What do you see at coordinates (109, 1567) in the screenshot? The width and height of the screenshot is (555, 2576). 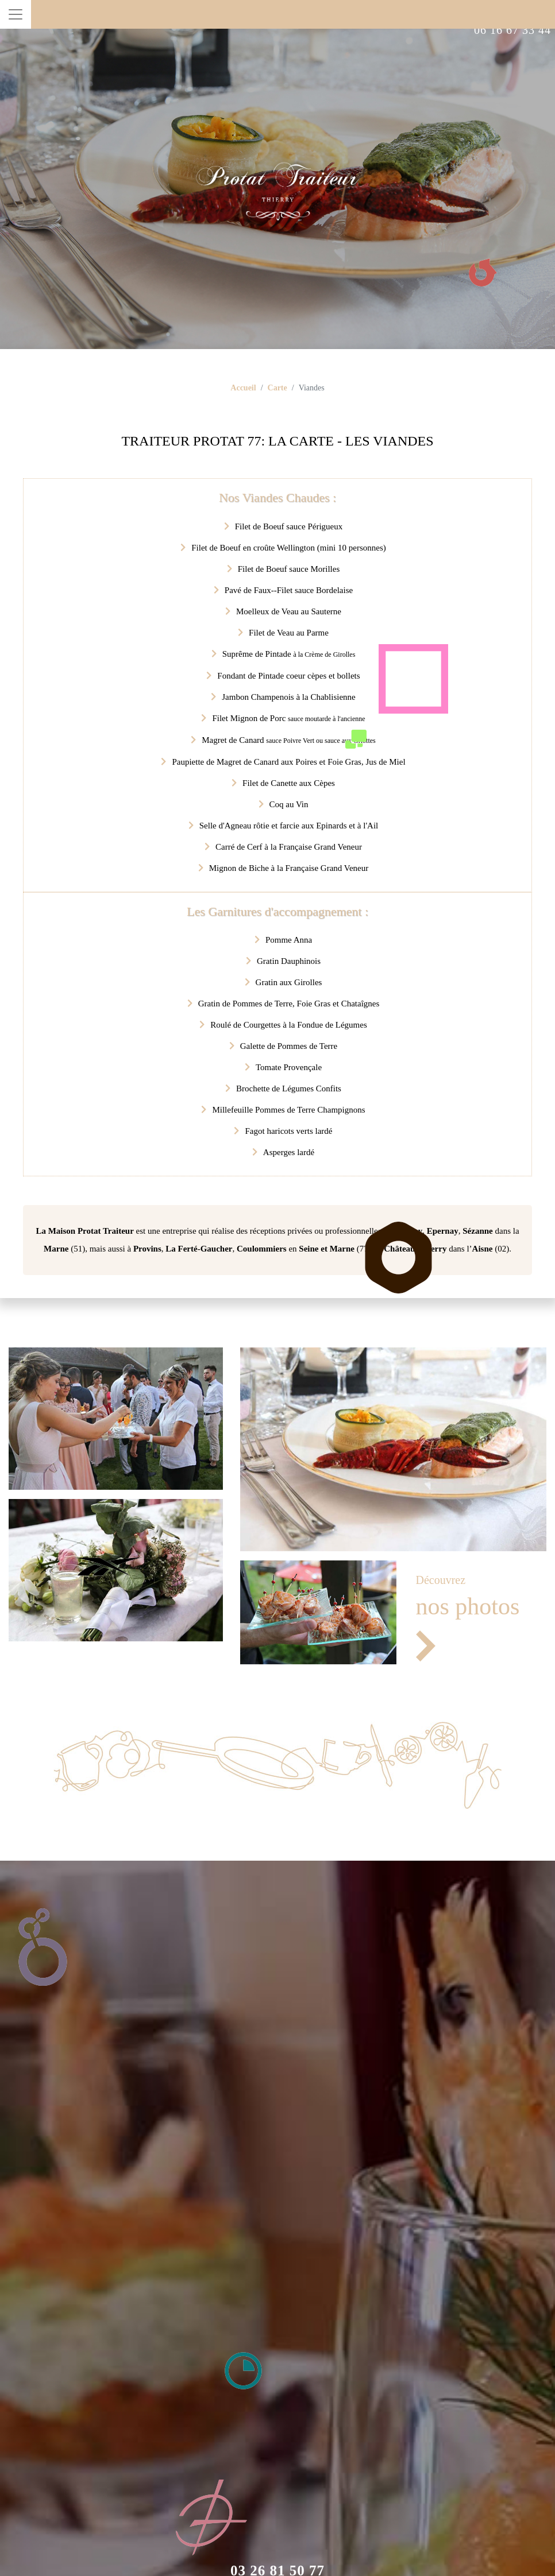 I see `visit the Reebok website or app` at bounding box center [109, 1567].